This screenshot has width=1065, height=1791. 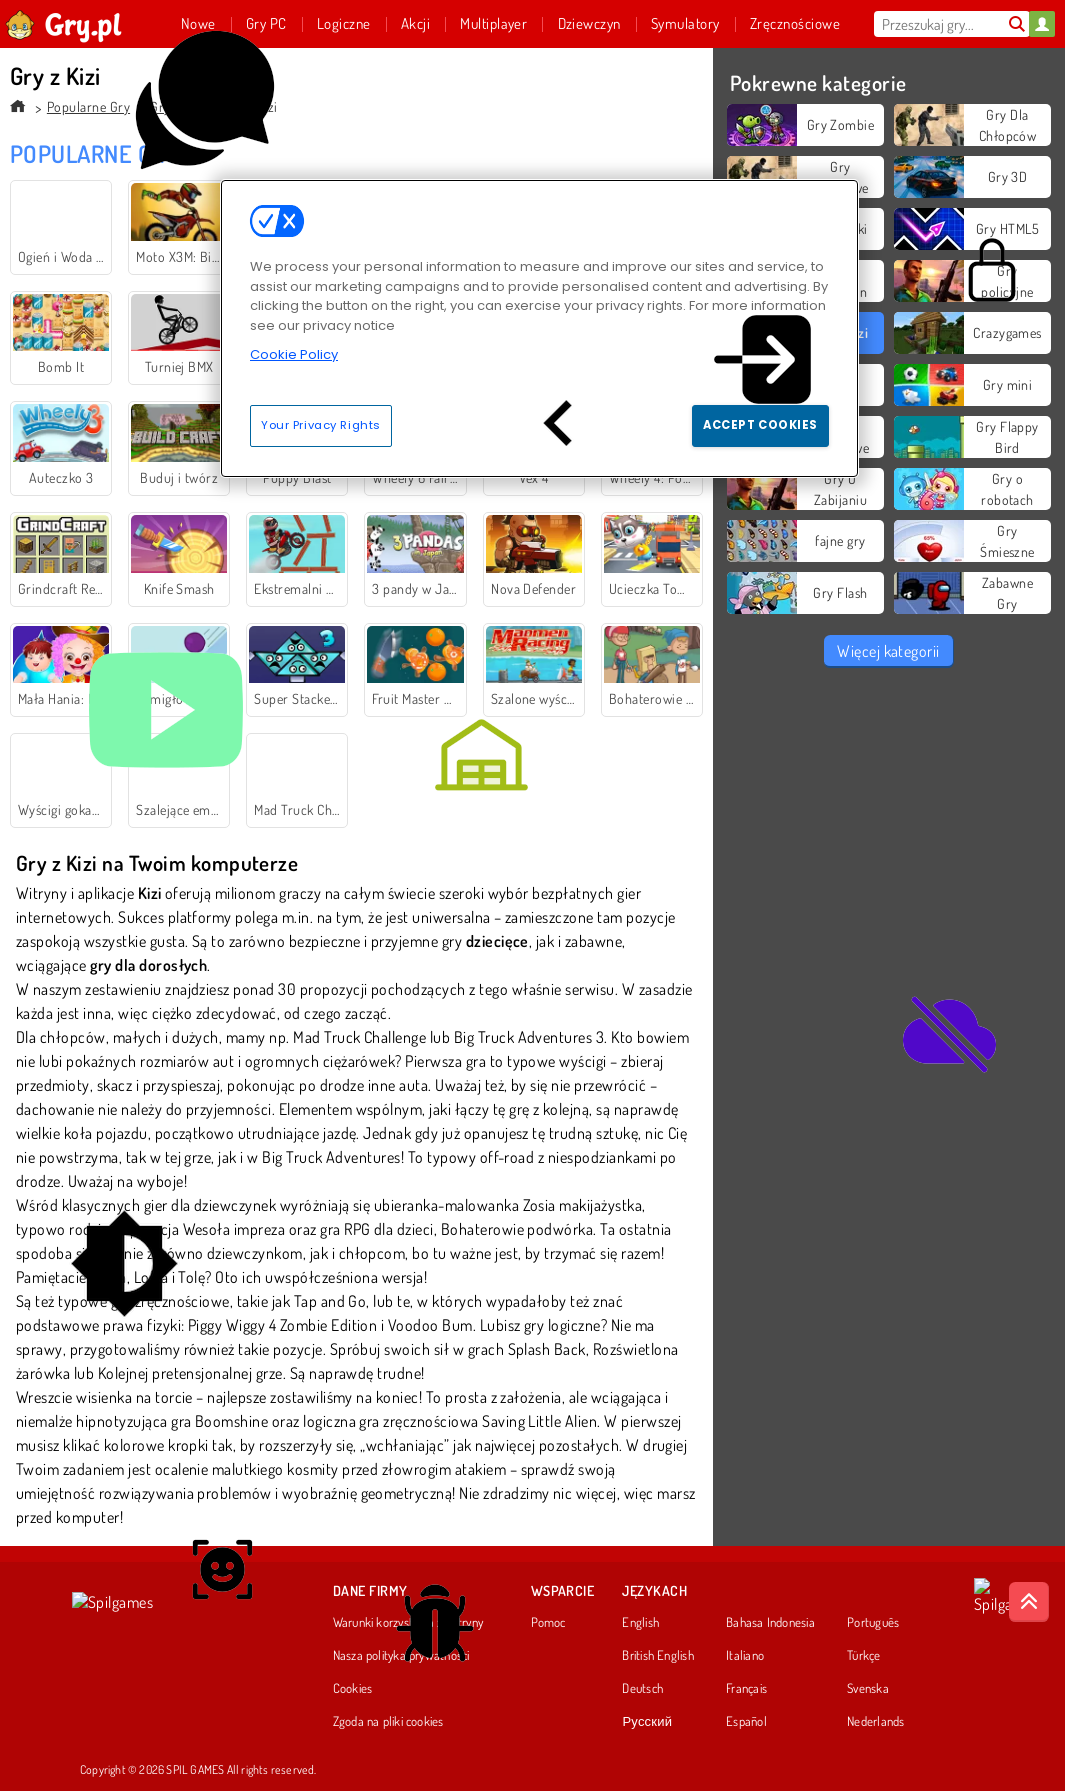 What do you see at coordinates (205, 100) in the screenshot?
I see `open messaging or chat` at bounding box center [205, 100].